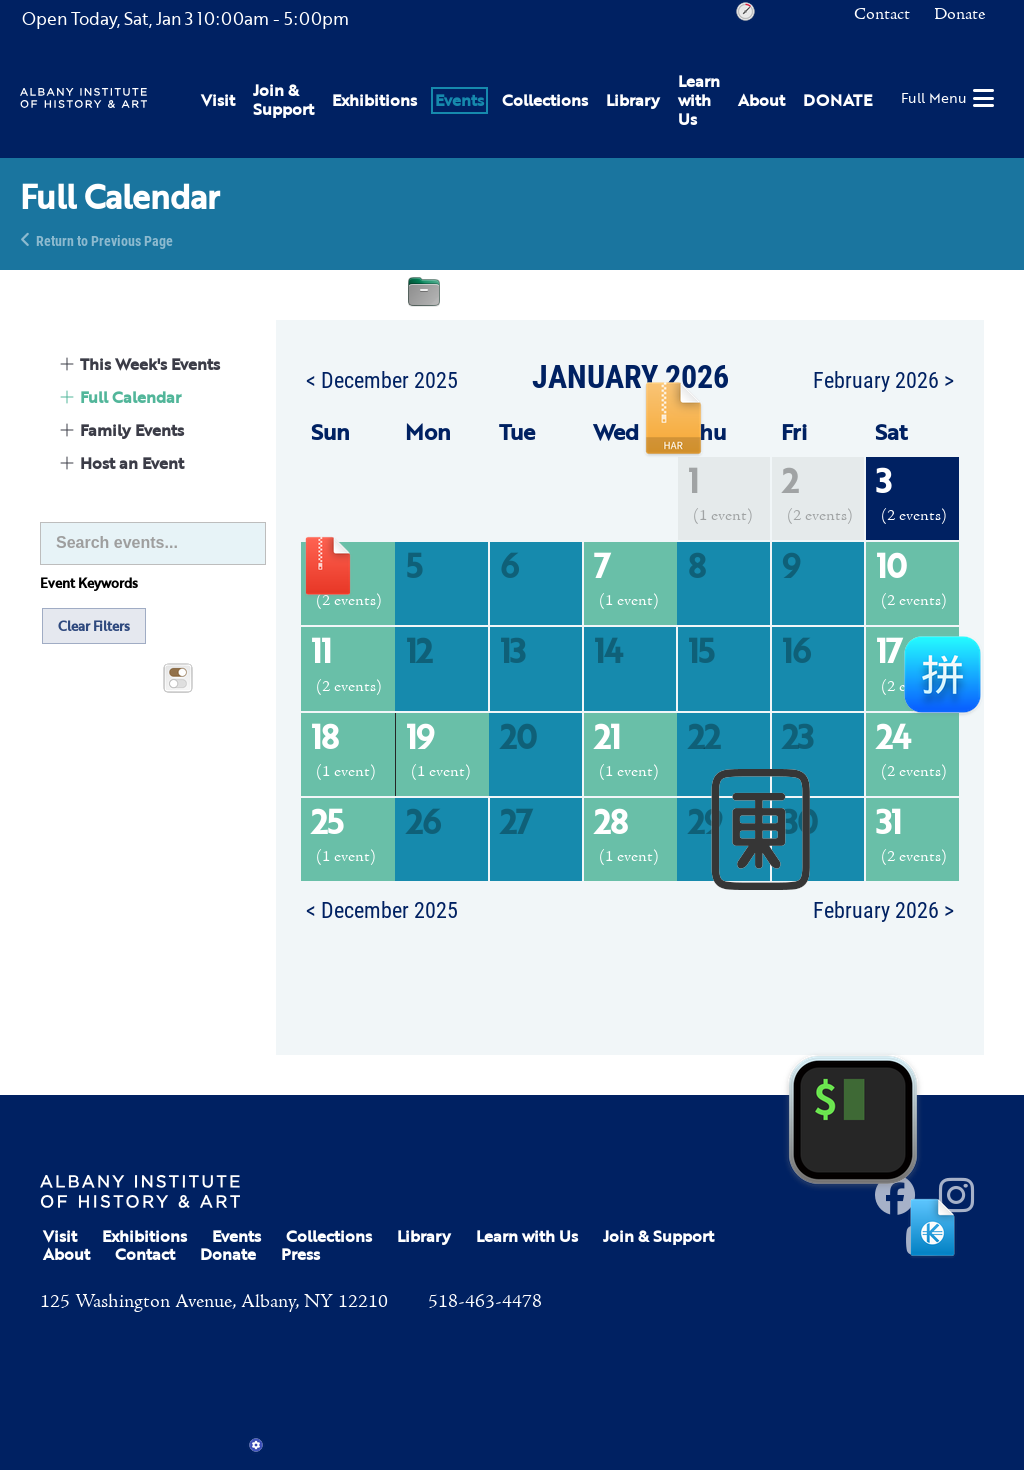 Image resolution: width=1024 pixels, height=1470 pixels. Describe the element at coordinates (673, 419) in the screenshot. I see `xar archive file type indicator` at that location.